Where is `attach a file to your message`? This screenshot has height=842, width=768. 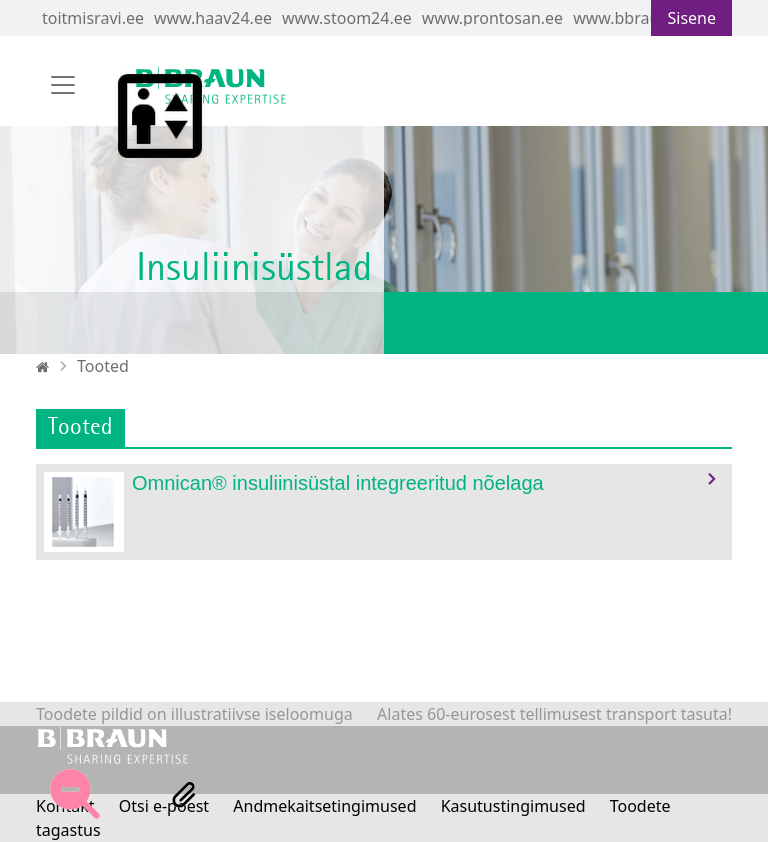
attach a file to your message is located at coordinates (184, 794).